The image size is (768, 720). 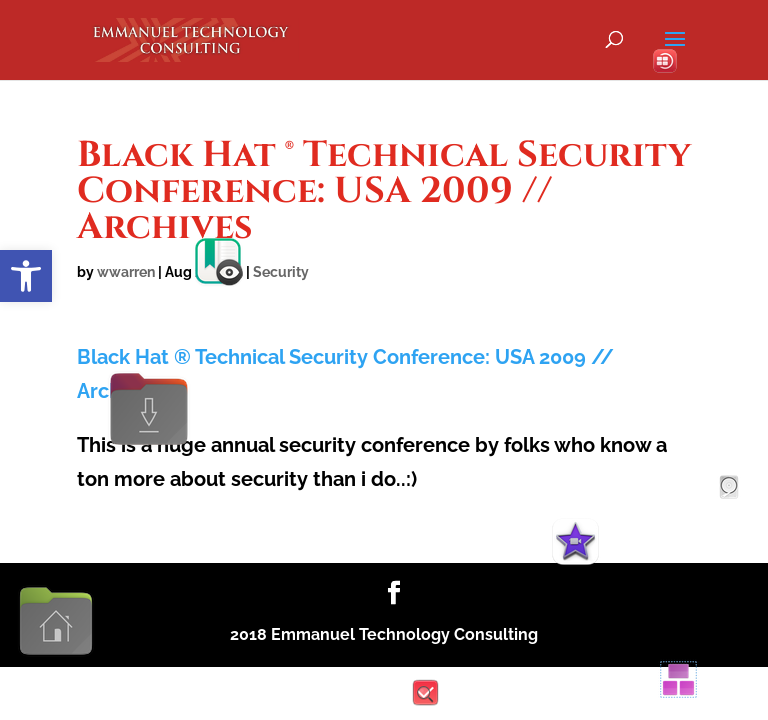 What do you see at coordinates (56, 621) in the screenshot?
I see `access your home folder` at bounding box center [56, 621].